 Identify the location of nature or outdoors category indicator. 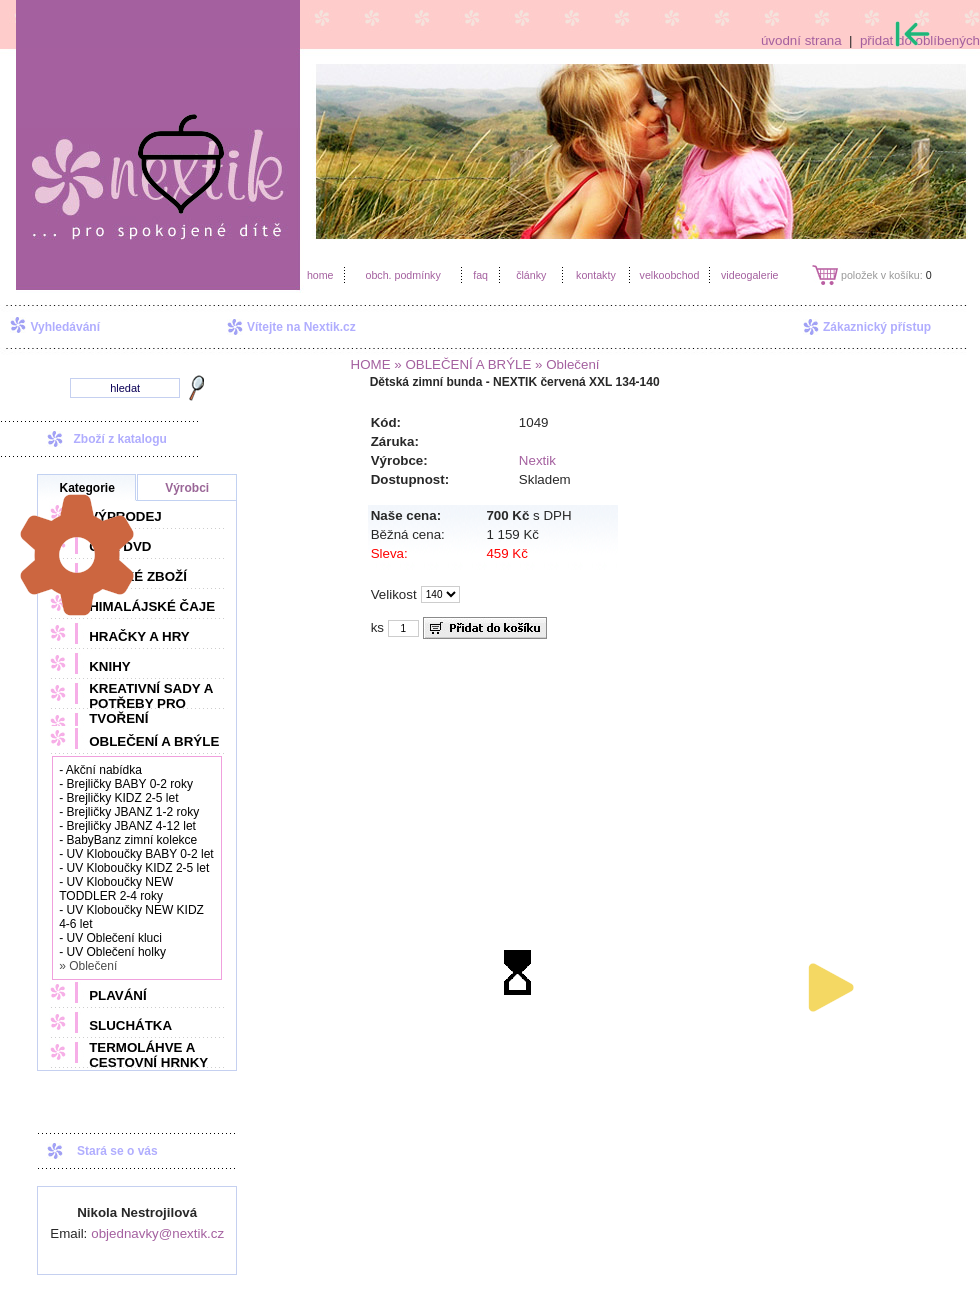
(181, 164).